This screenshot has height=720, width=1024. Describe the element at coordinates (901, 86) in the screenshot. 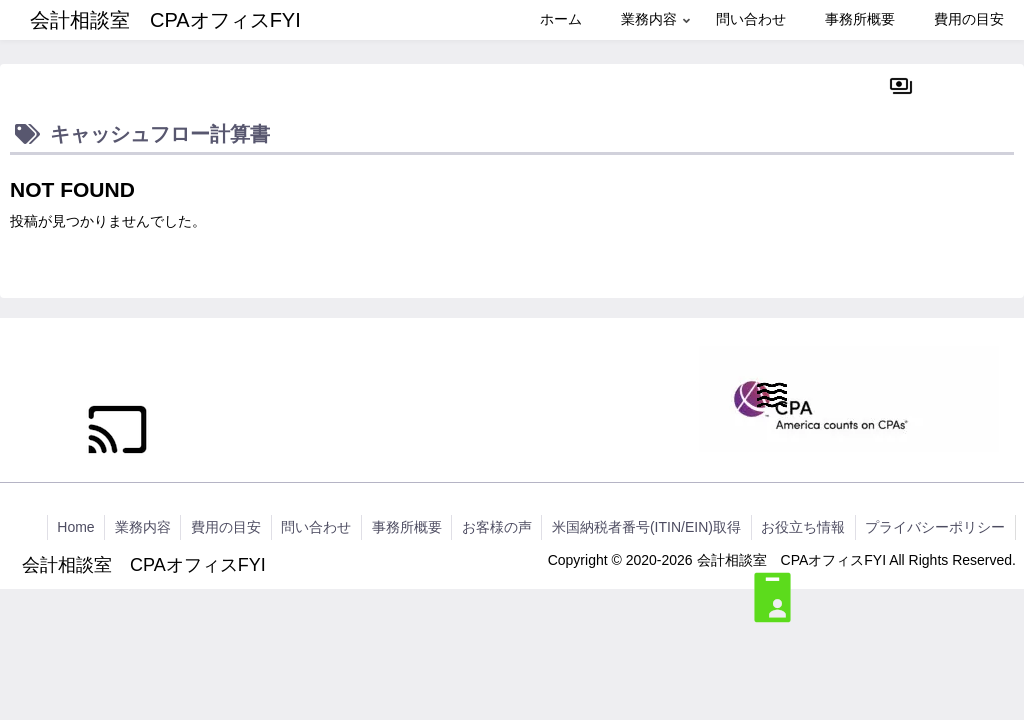

I see `access payment methods` at that location.